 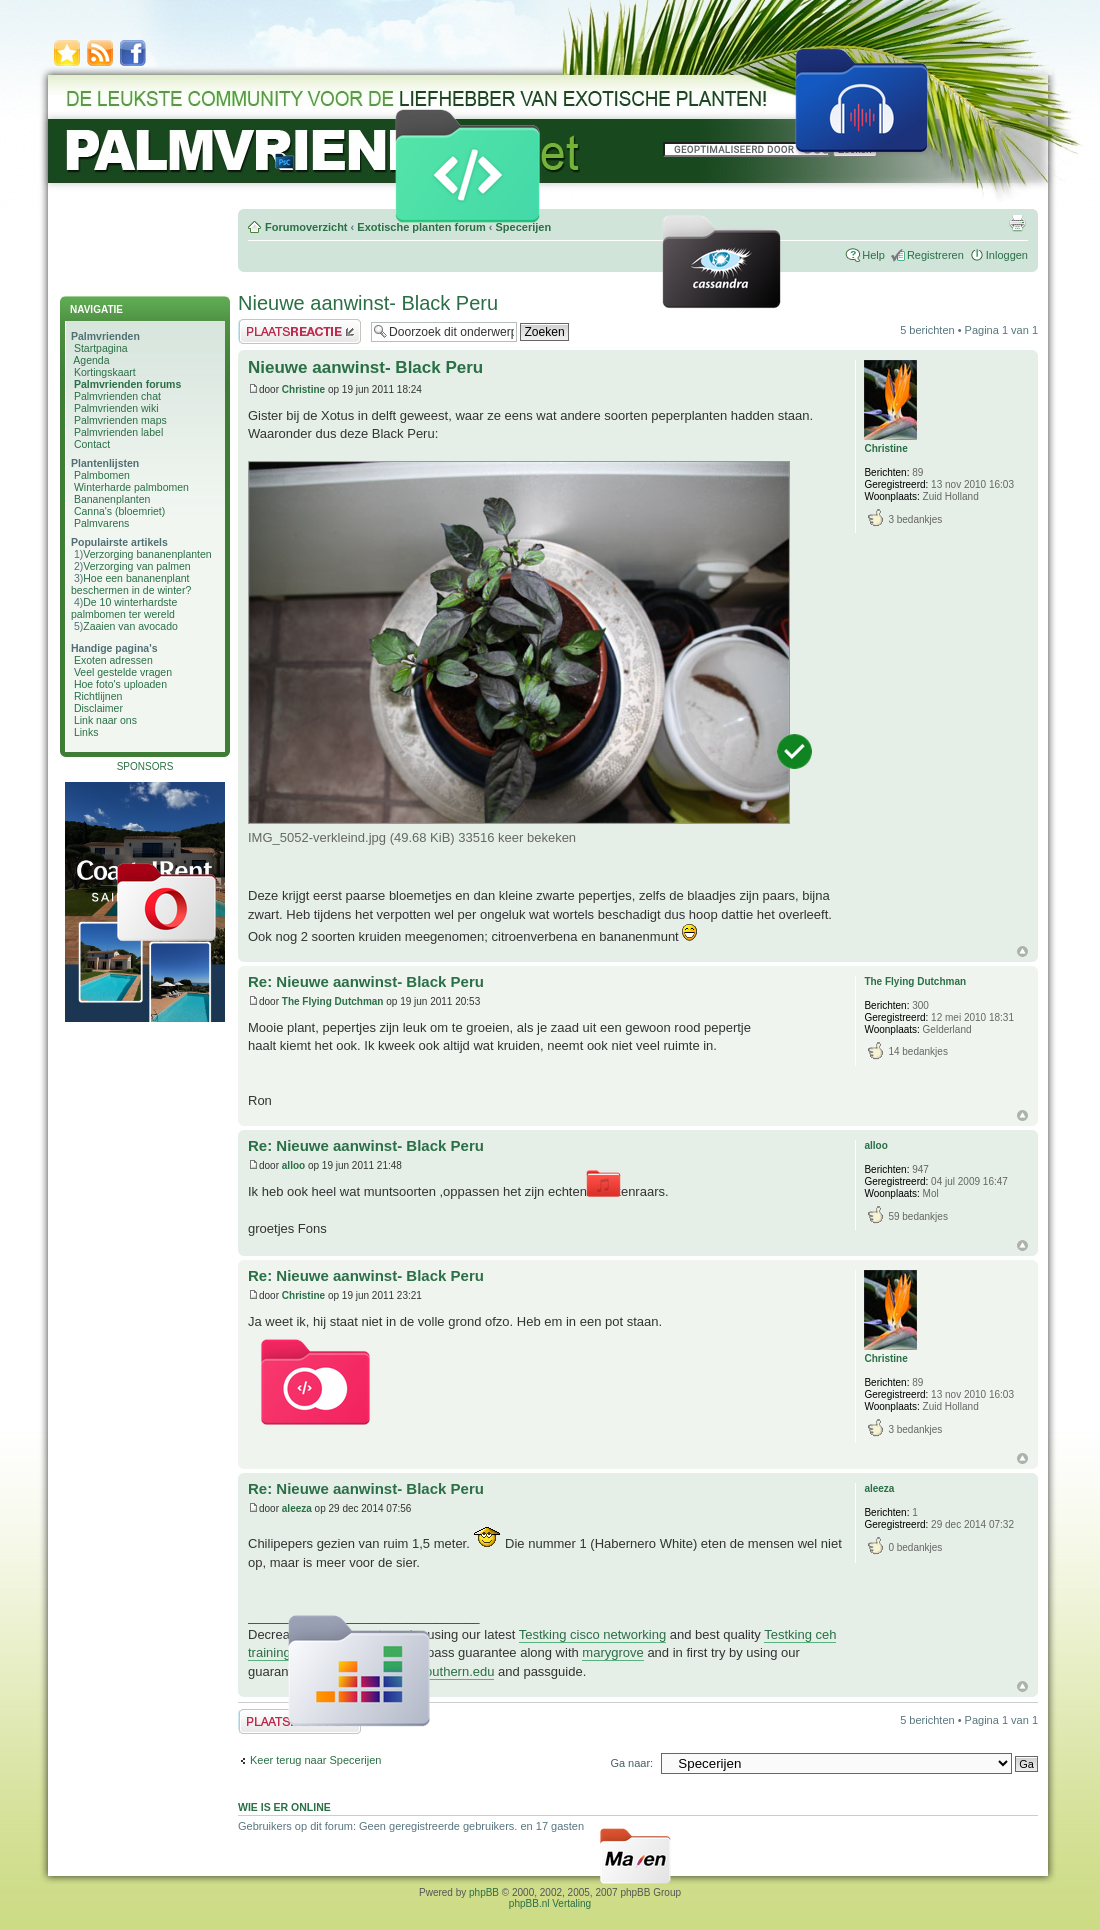 I want to click on open deezer music folder, so click(x=358, y=1674).